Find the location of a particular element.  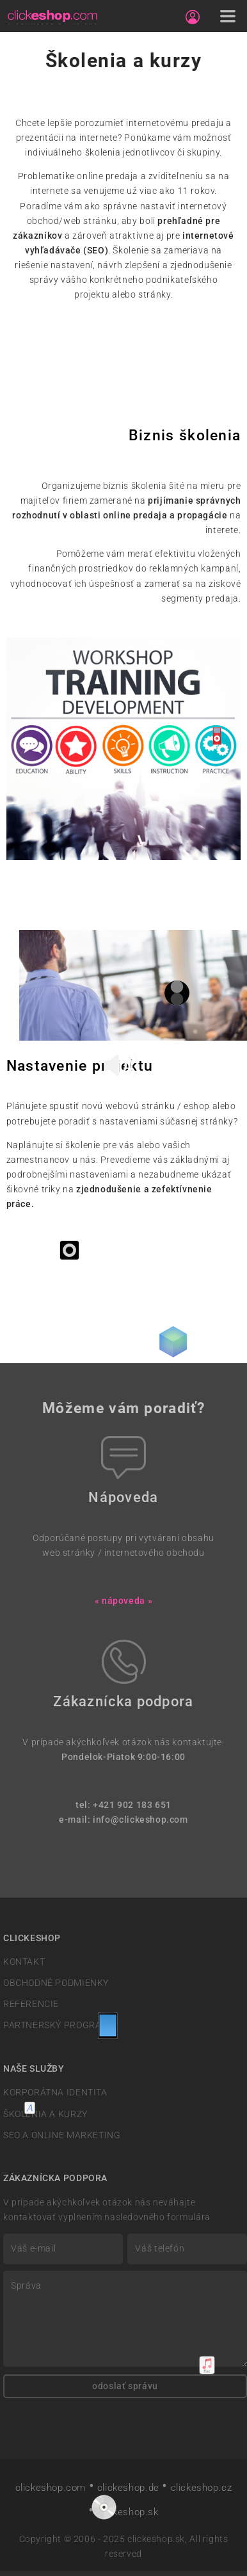

open display calibration assistant is located at coordinates (177, 993).